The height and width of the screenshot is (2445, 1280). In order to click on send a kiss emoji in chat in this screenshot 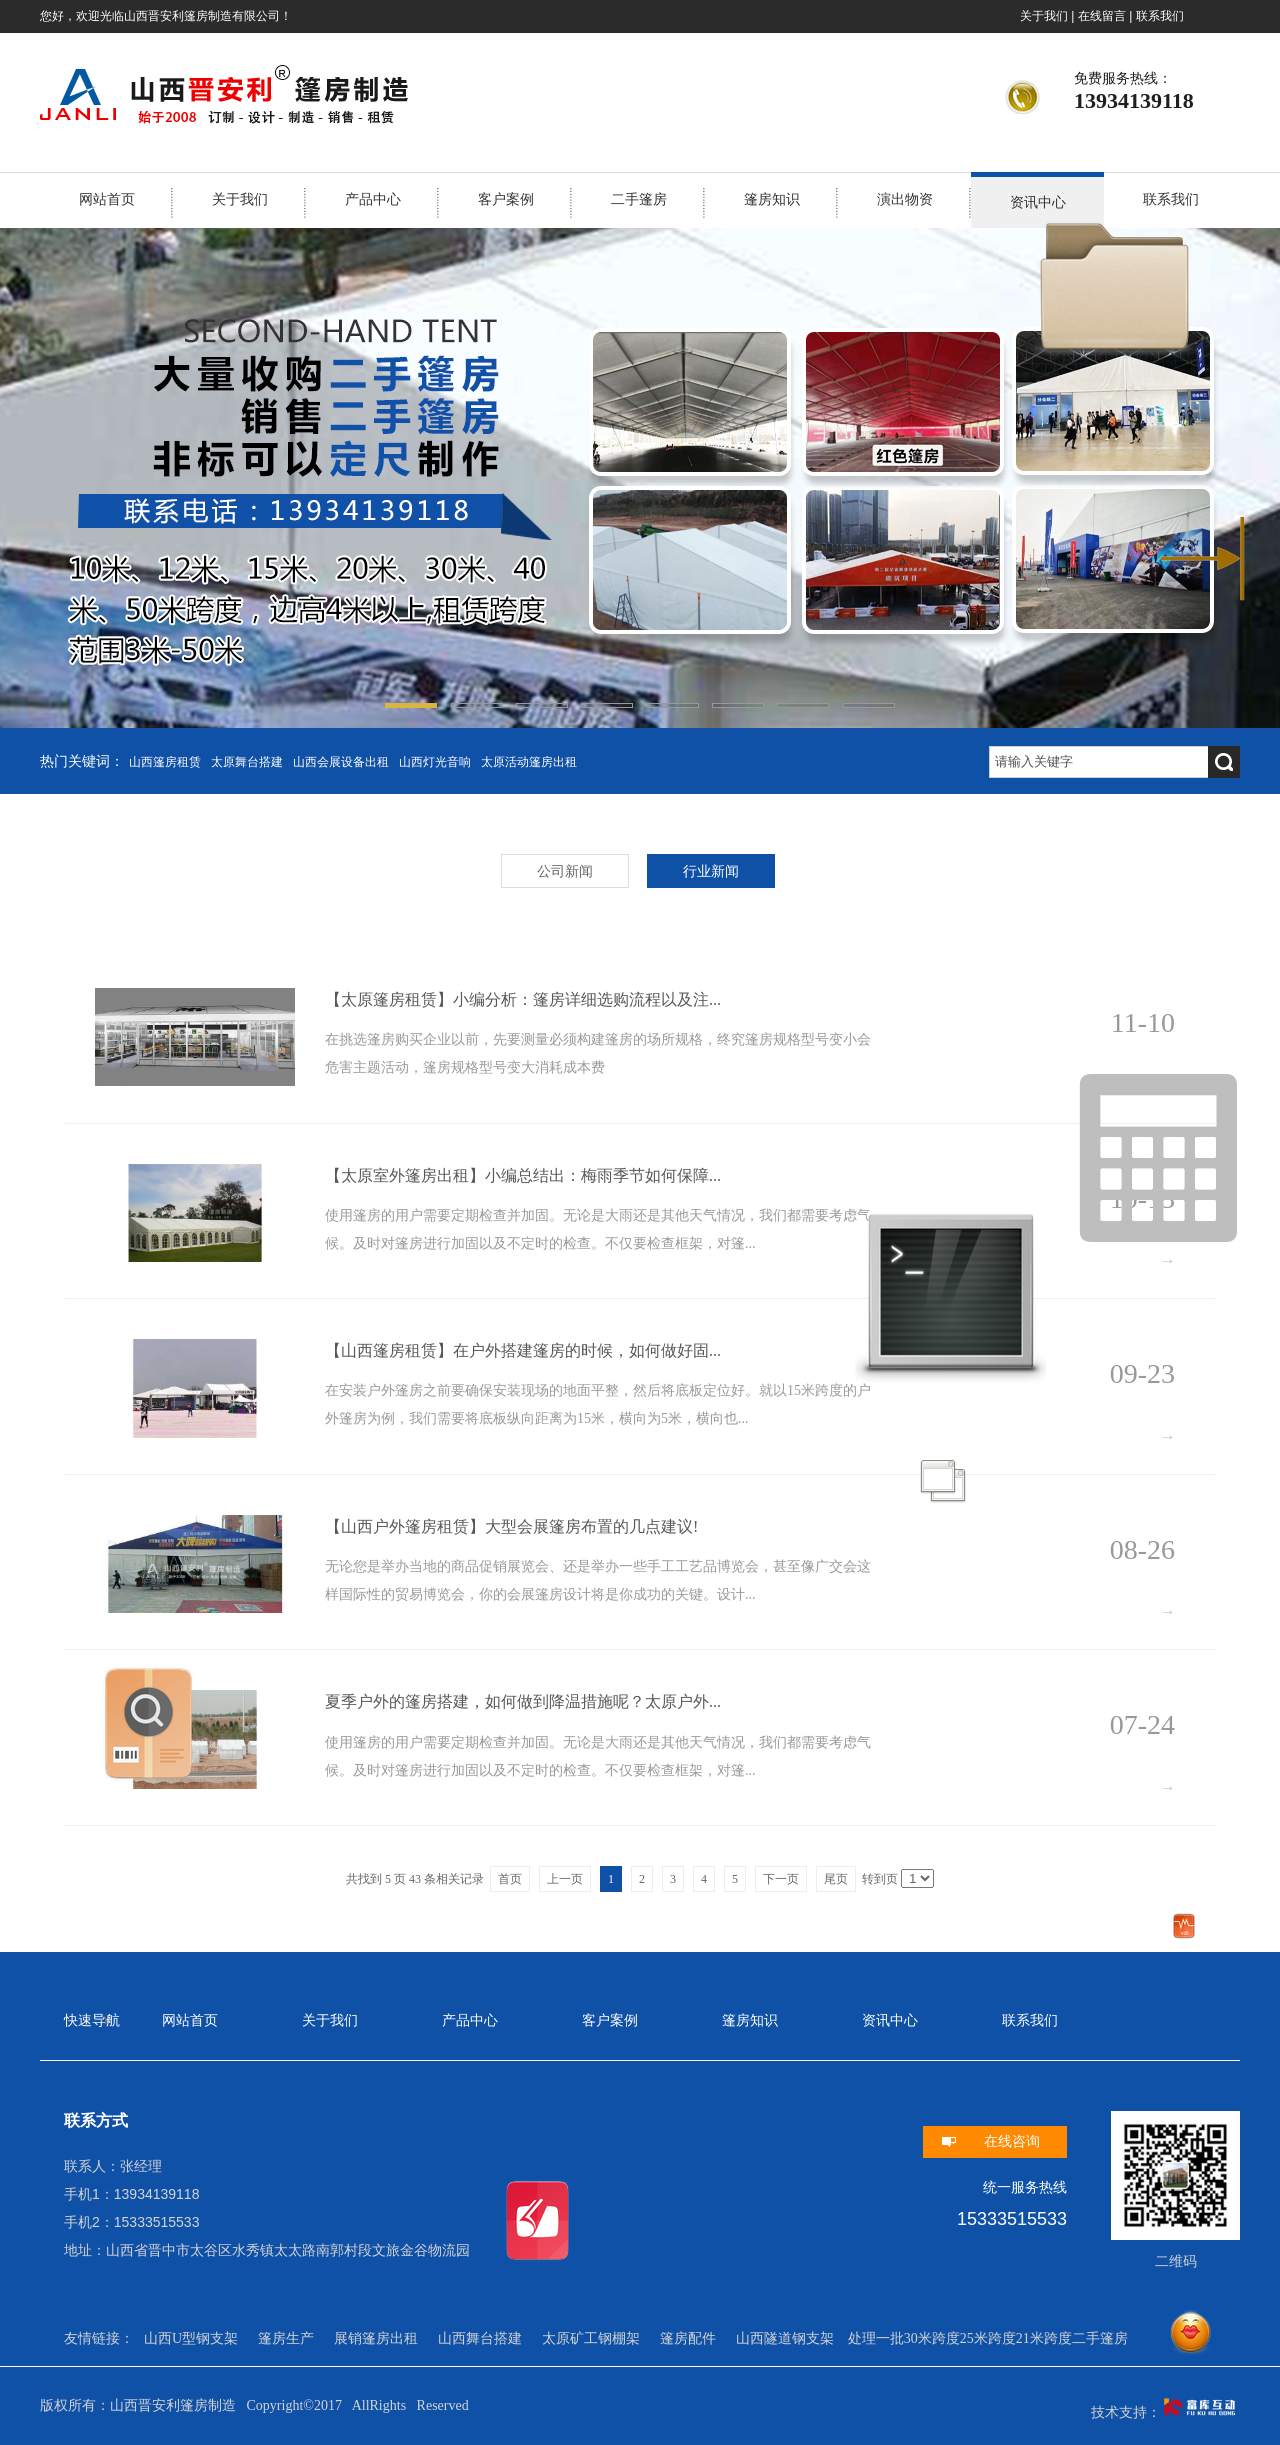, I will do `click(1191, 2333)`.